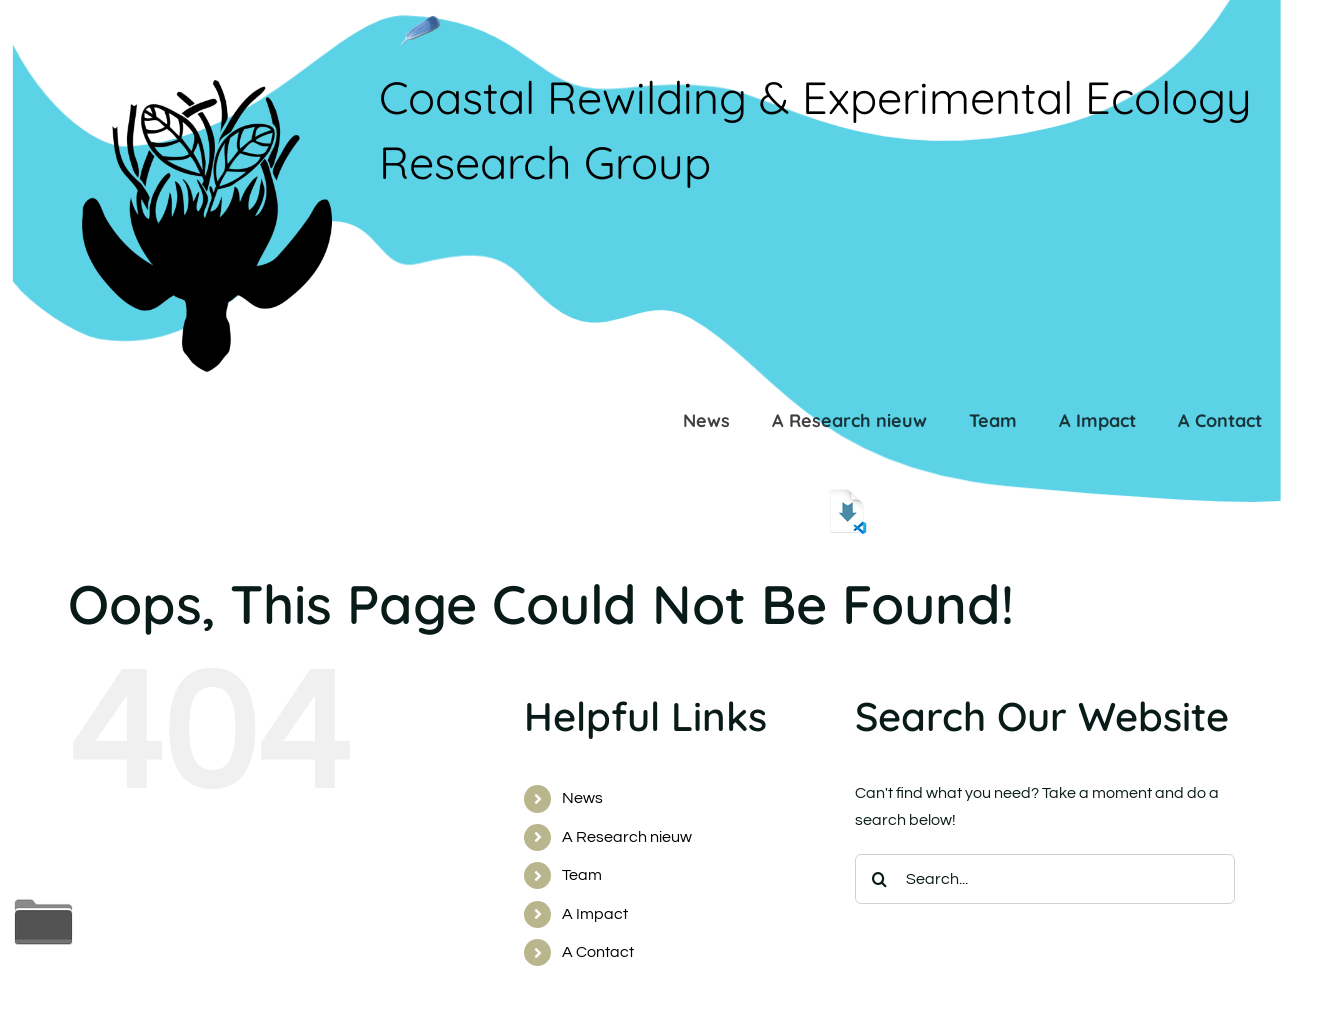  What do you see at coordinates (43, 921) in the screenshot?
I see `selected folder in mail sidebar` at bounding box center [43, 921].